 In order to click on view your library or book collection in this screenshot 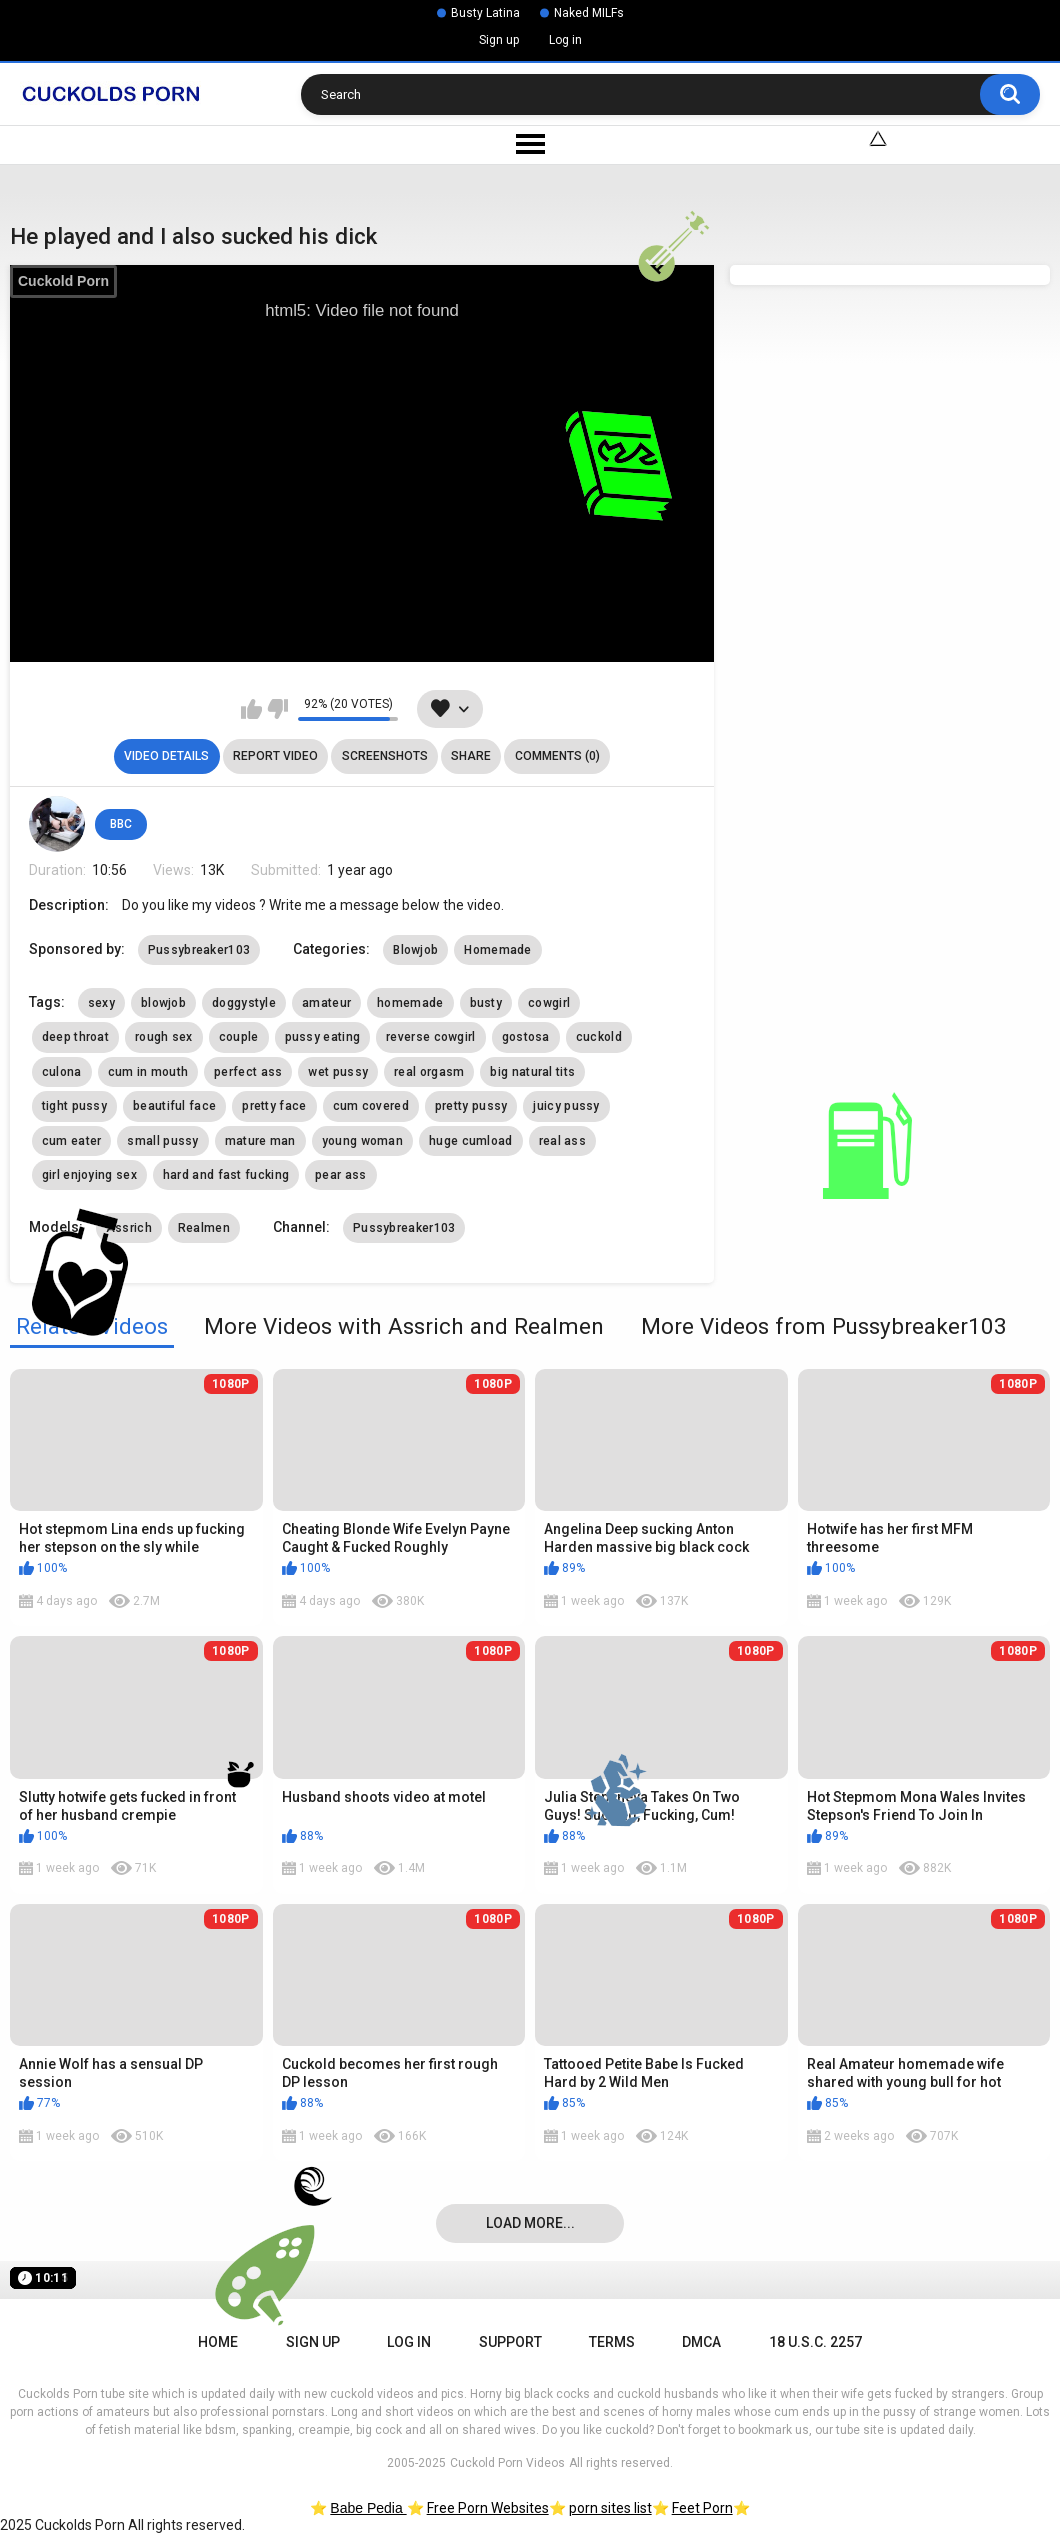, I will do `click(618, 465)`.